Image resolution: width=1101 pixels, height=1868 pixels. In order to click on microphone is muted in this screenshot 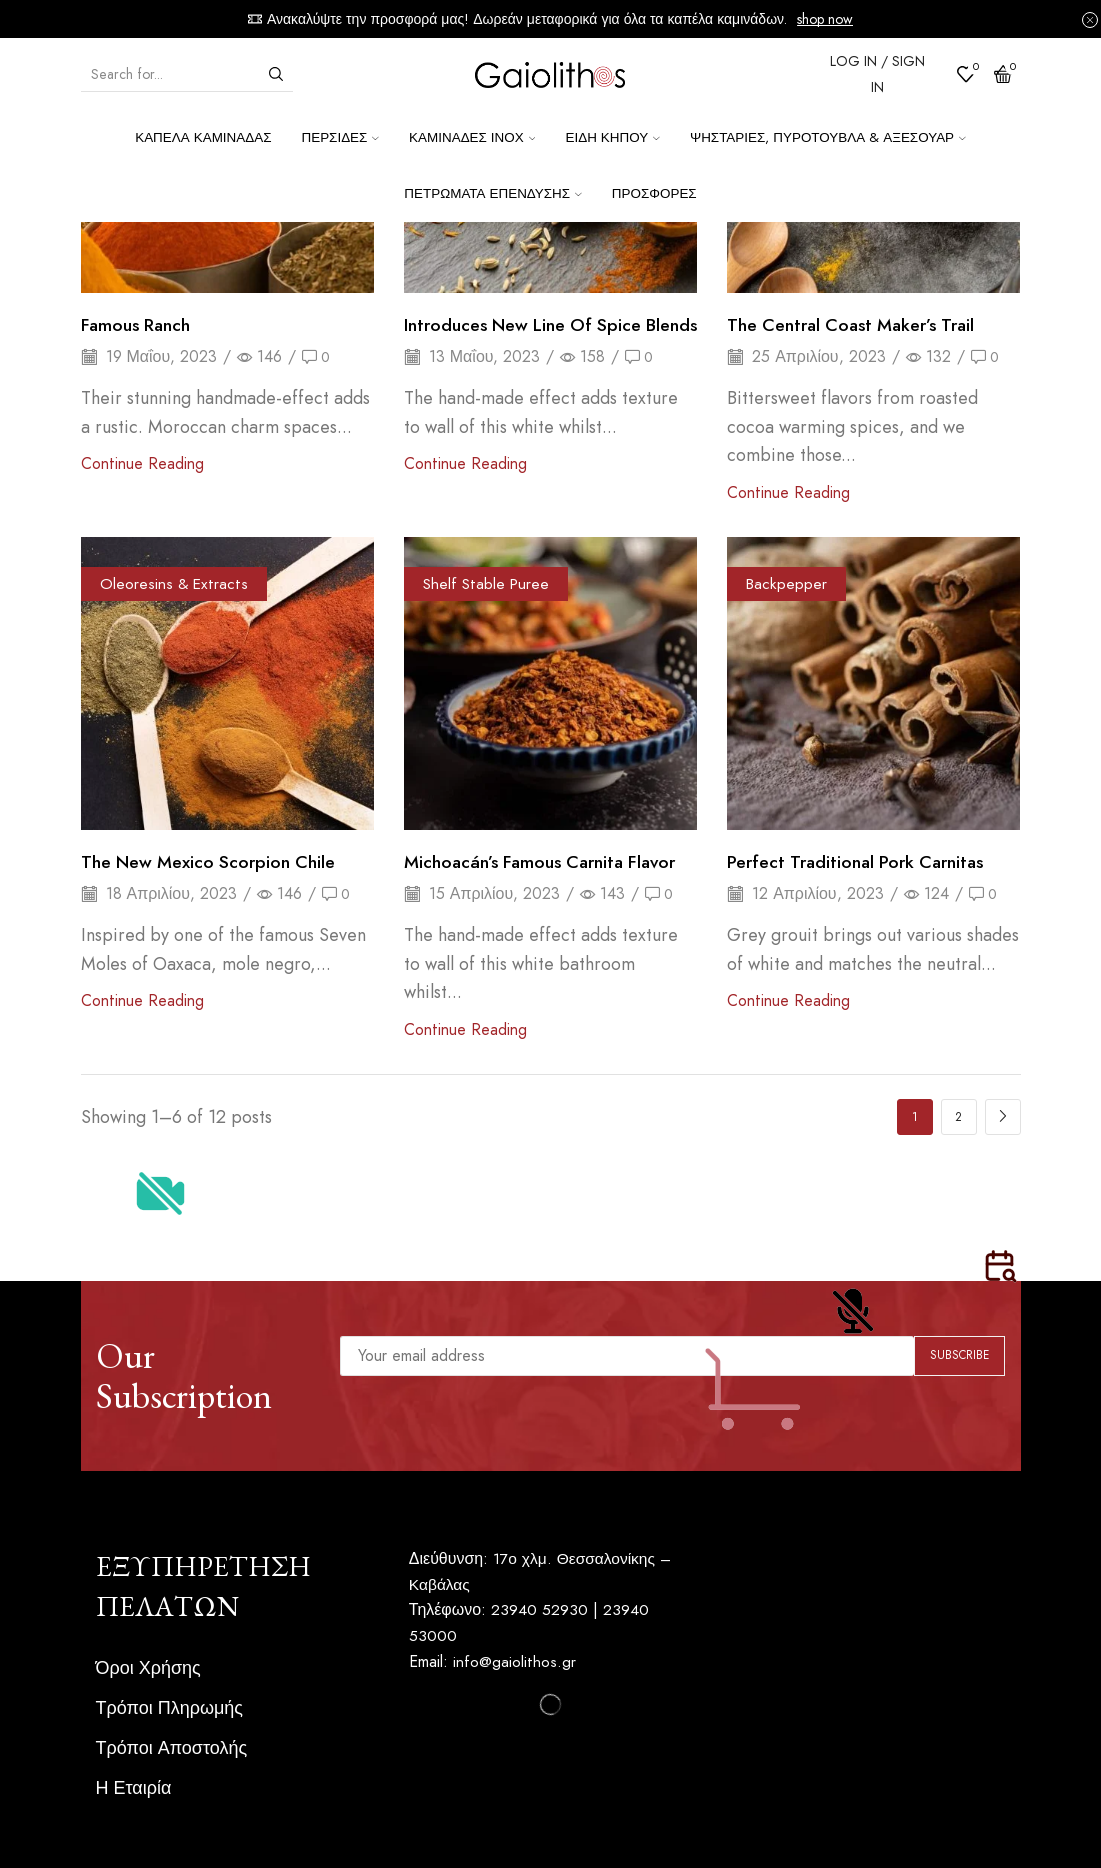, I will do `click(853, 1311)`.